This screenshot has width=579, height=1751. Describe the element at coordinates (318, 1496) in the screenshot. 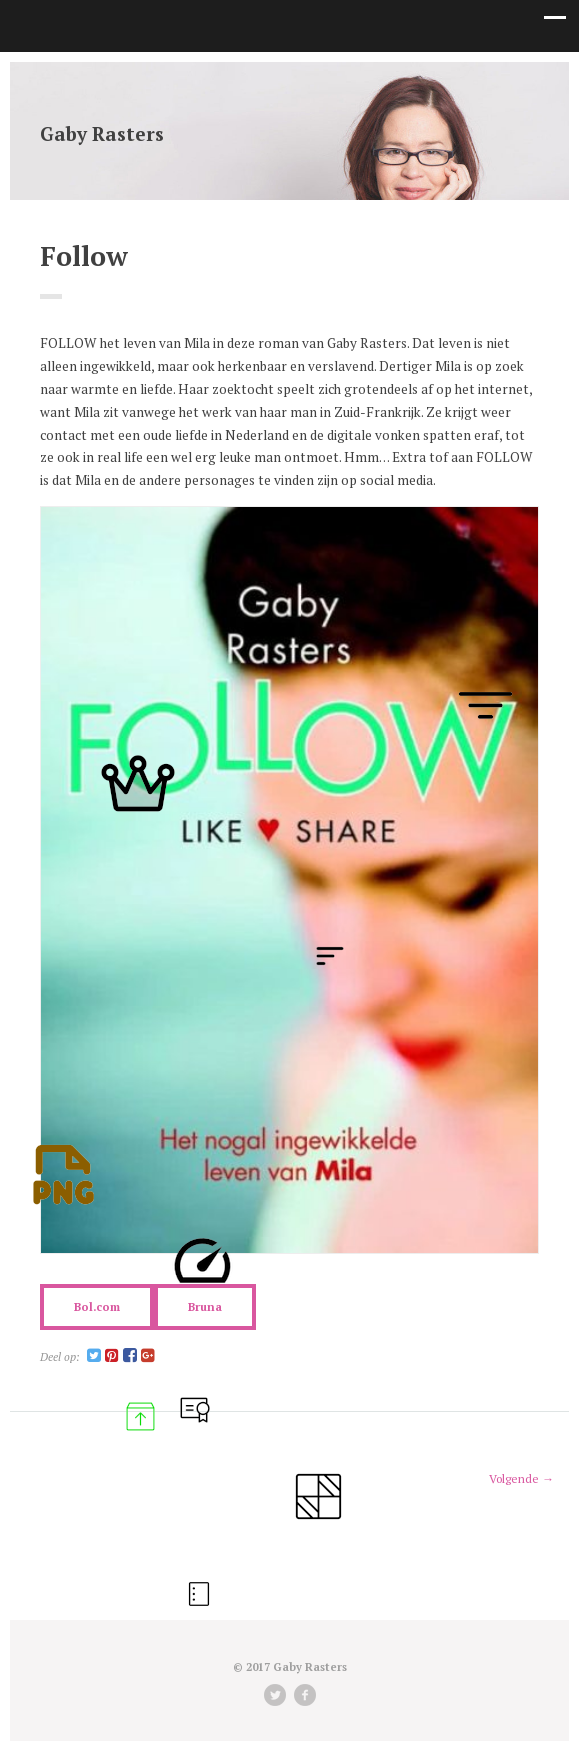

I see `toggle transparency grid view` at that location.